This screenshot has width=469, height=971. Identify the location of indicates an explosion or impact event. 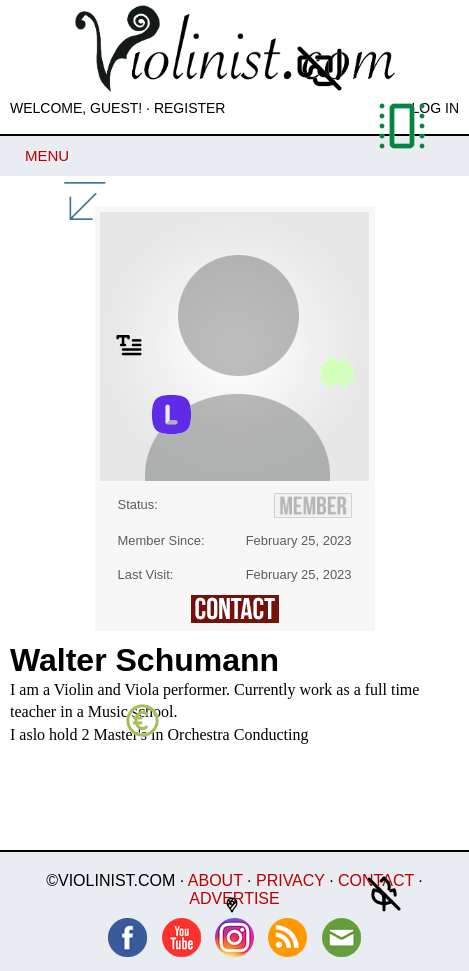
(337, 372).